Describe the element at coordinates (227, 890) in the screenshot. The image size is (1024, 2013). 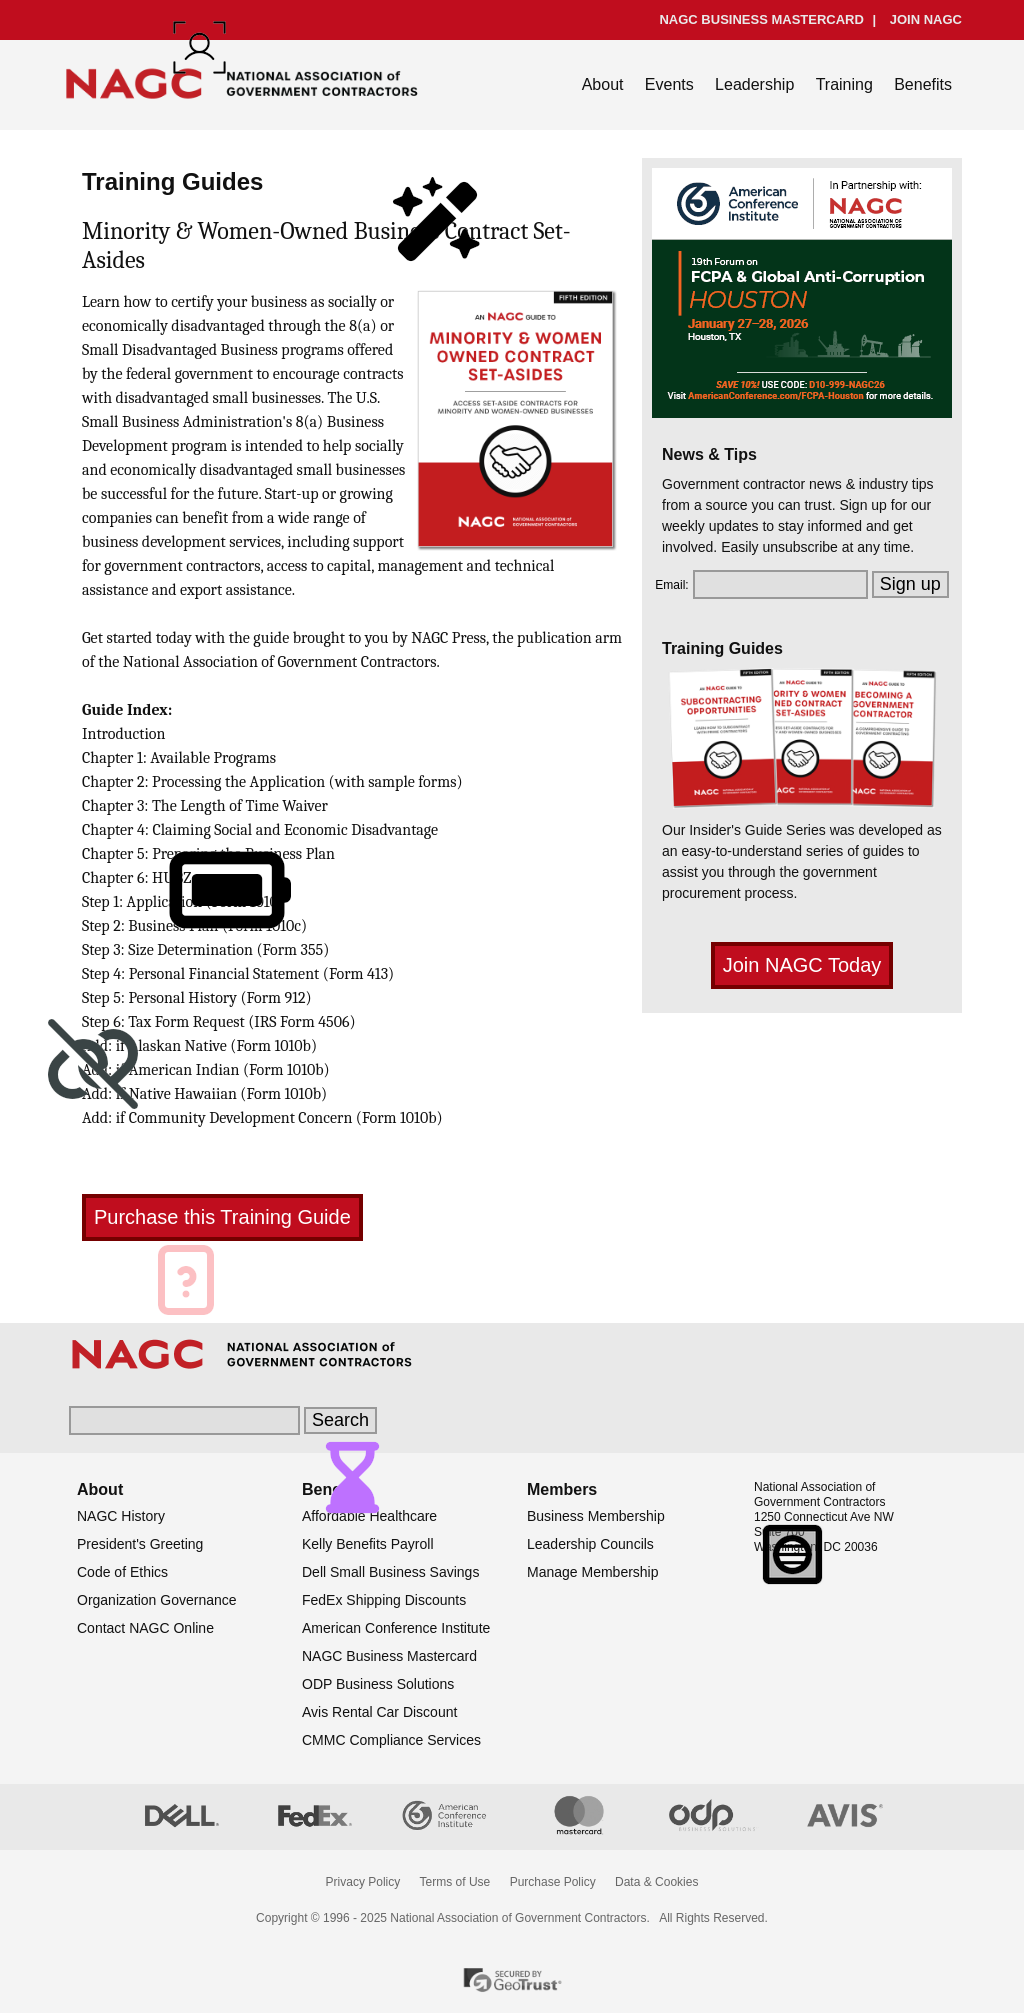
I see `indicates full battery charge` at that location.